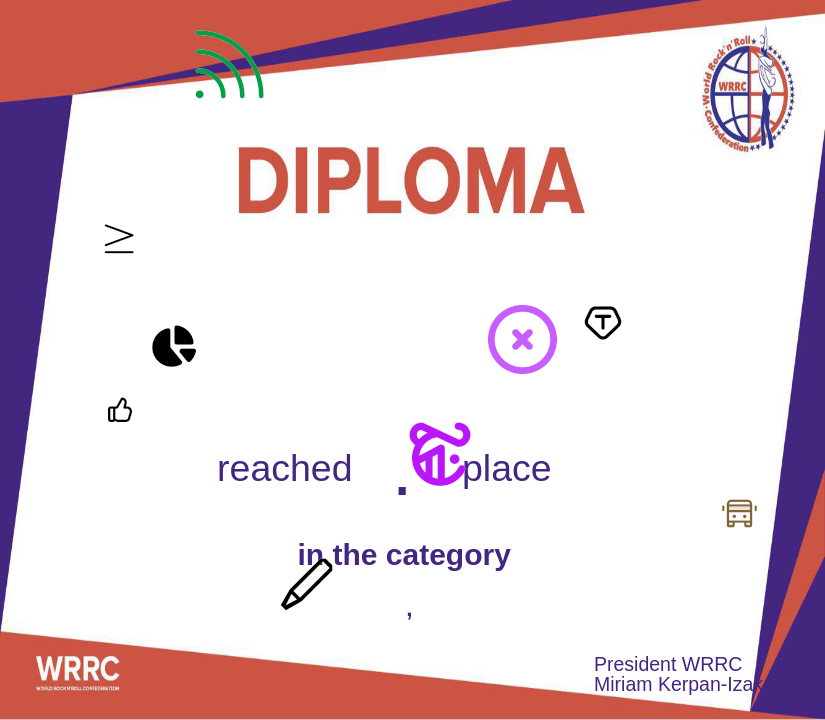 This screenshot has height=720, width=825. Describe the element at coordinates (173, 346) in the screenshot. I see `view analytics or statistics` at that location.